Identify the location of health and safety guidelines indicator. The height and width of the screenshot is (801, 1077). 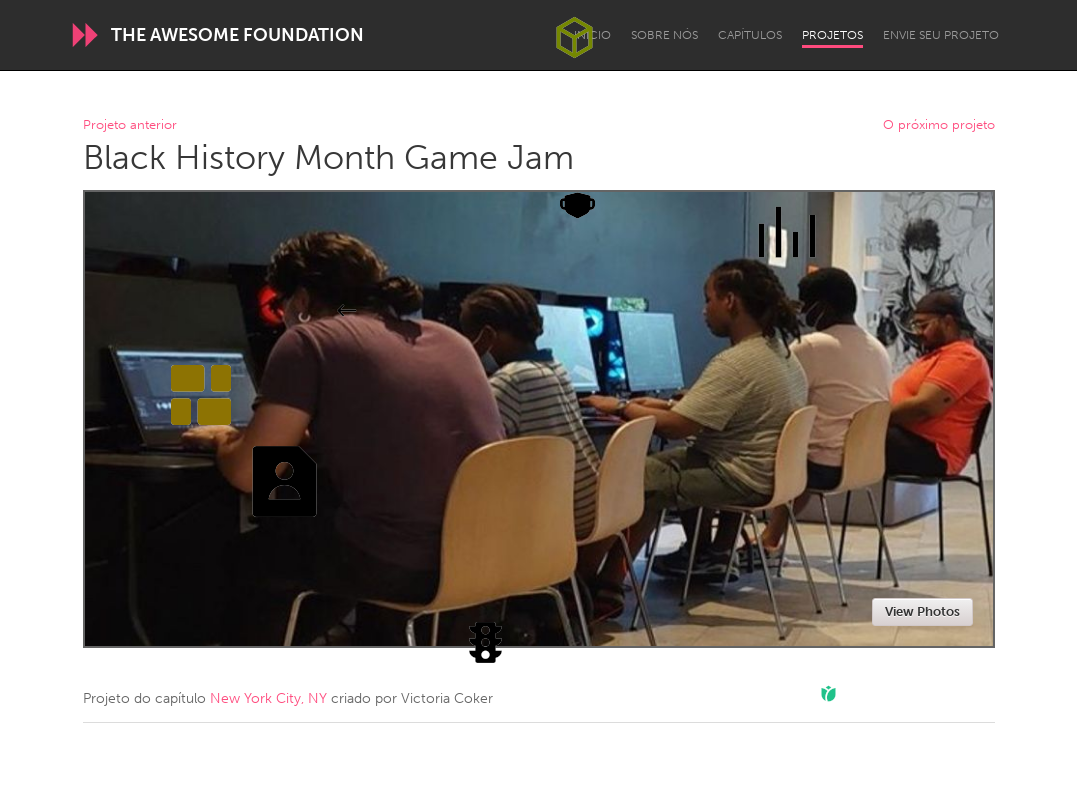
(577, 205).